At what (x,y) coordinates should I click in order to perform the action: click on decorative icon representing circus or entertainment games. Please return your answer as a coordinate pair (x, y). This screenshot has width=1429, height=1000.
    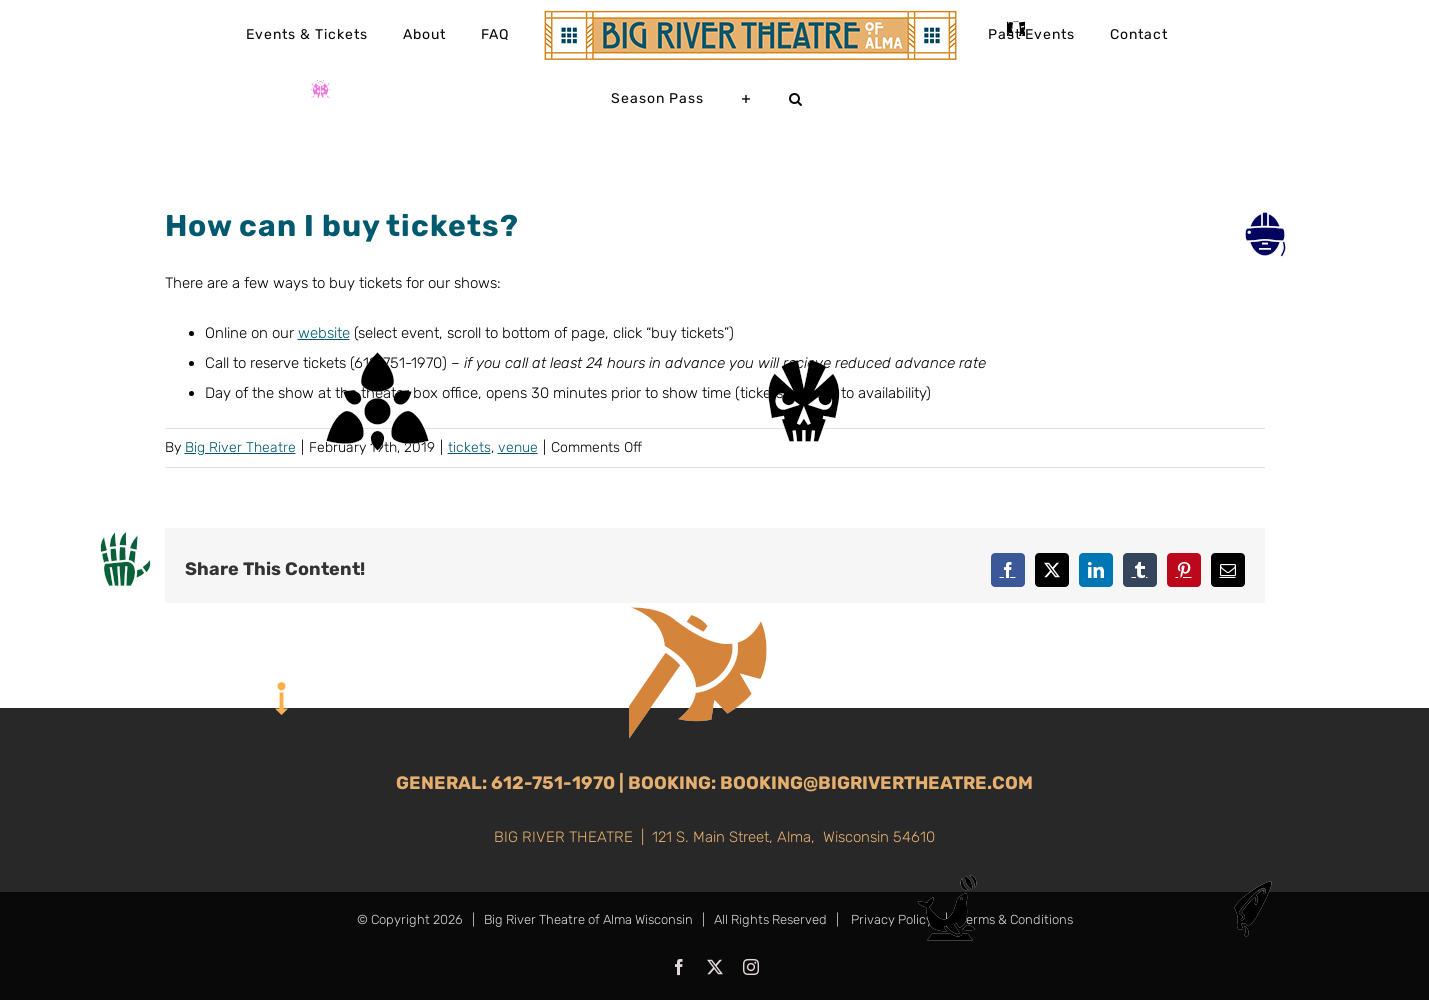
    Looking at the image, I should click on (950, 907).